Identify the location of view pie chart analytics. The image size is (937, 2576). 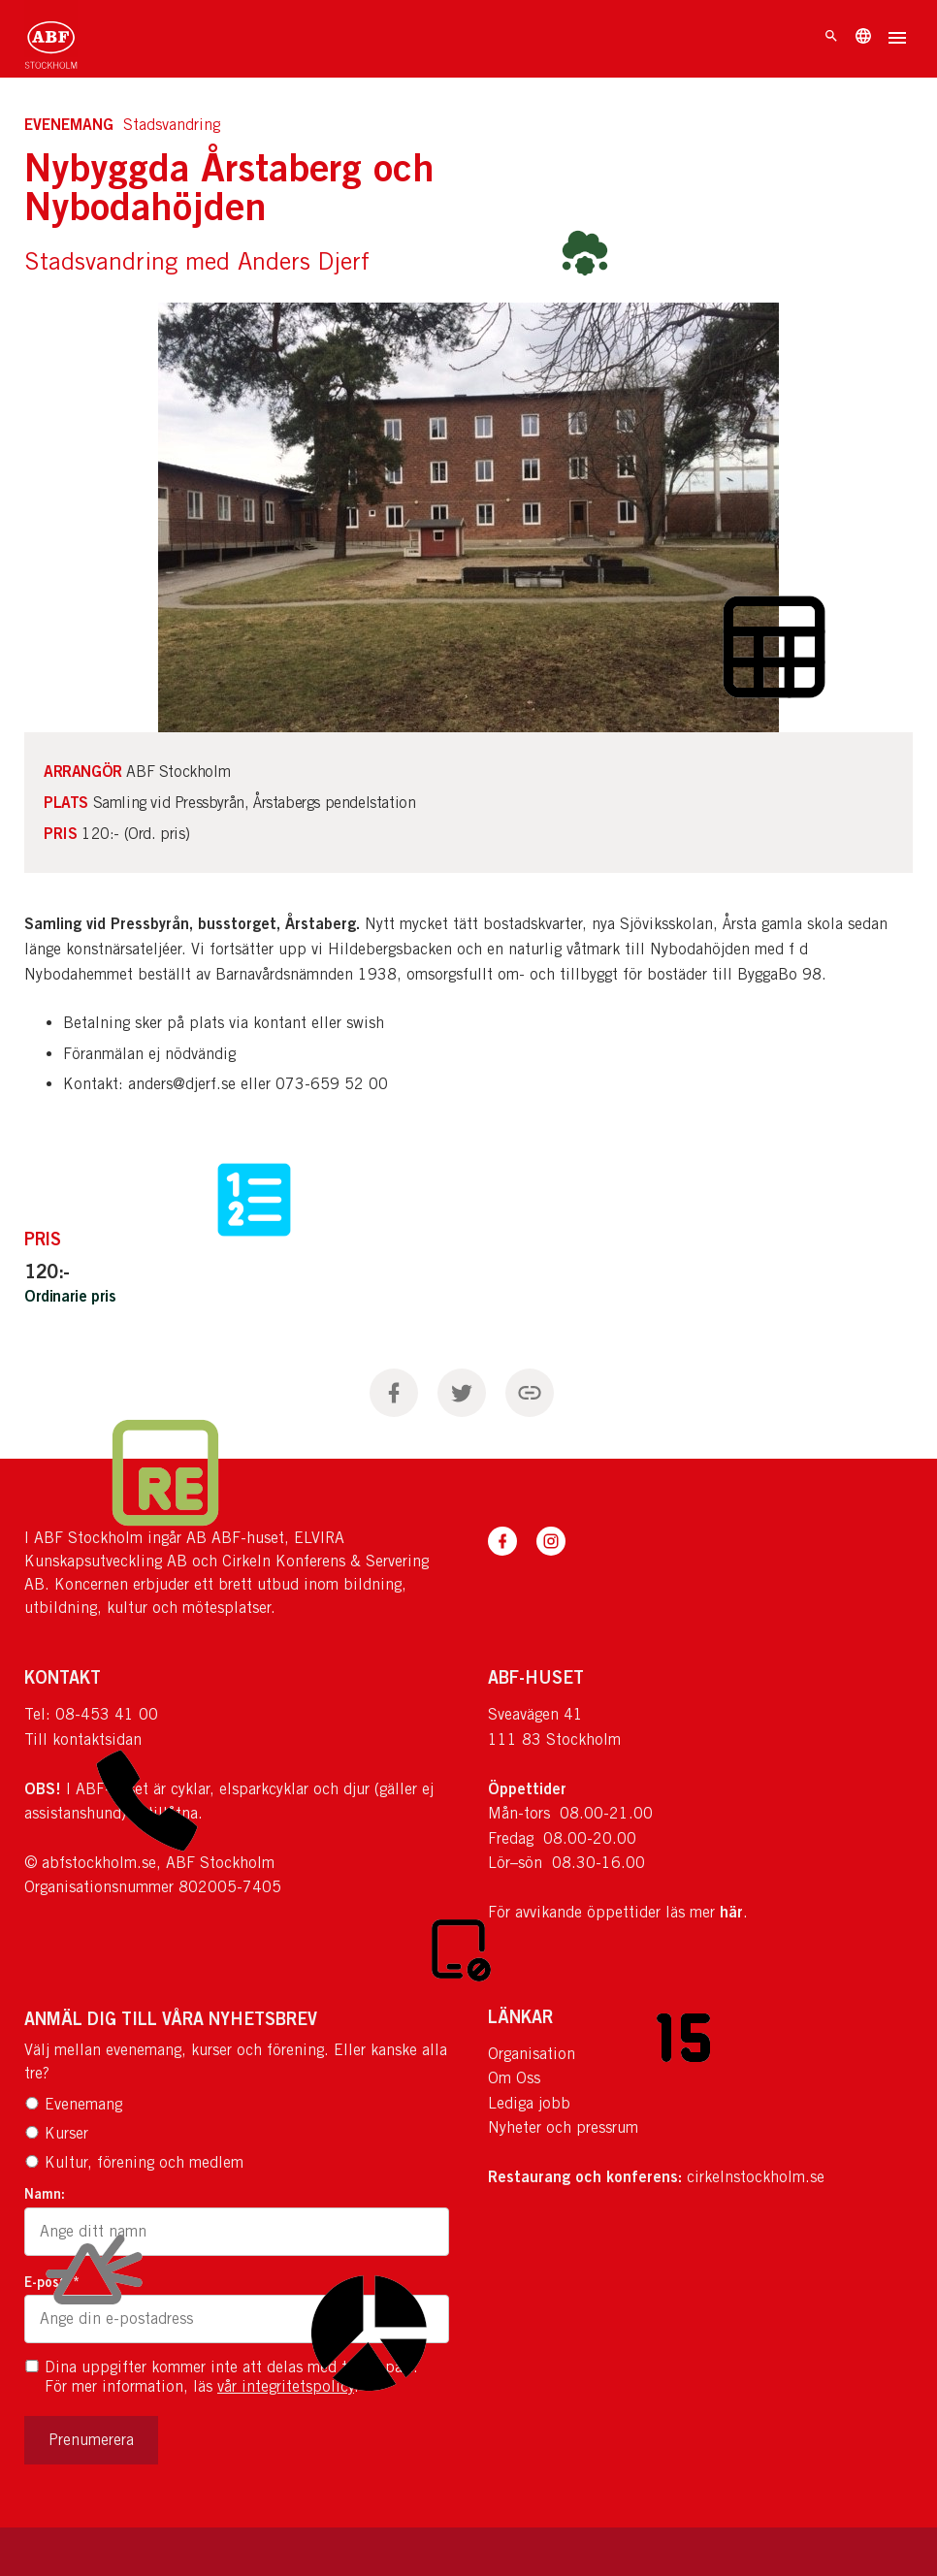
(369, 2333).